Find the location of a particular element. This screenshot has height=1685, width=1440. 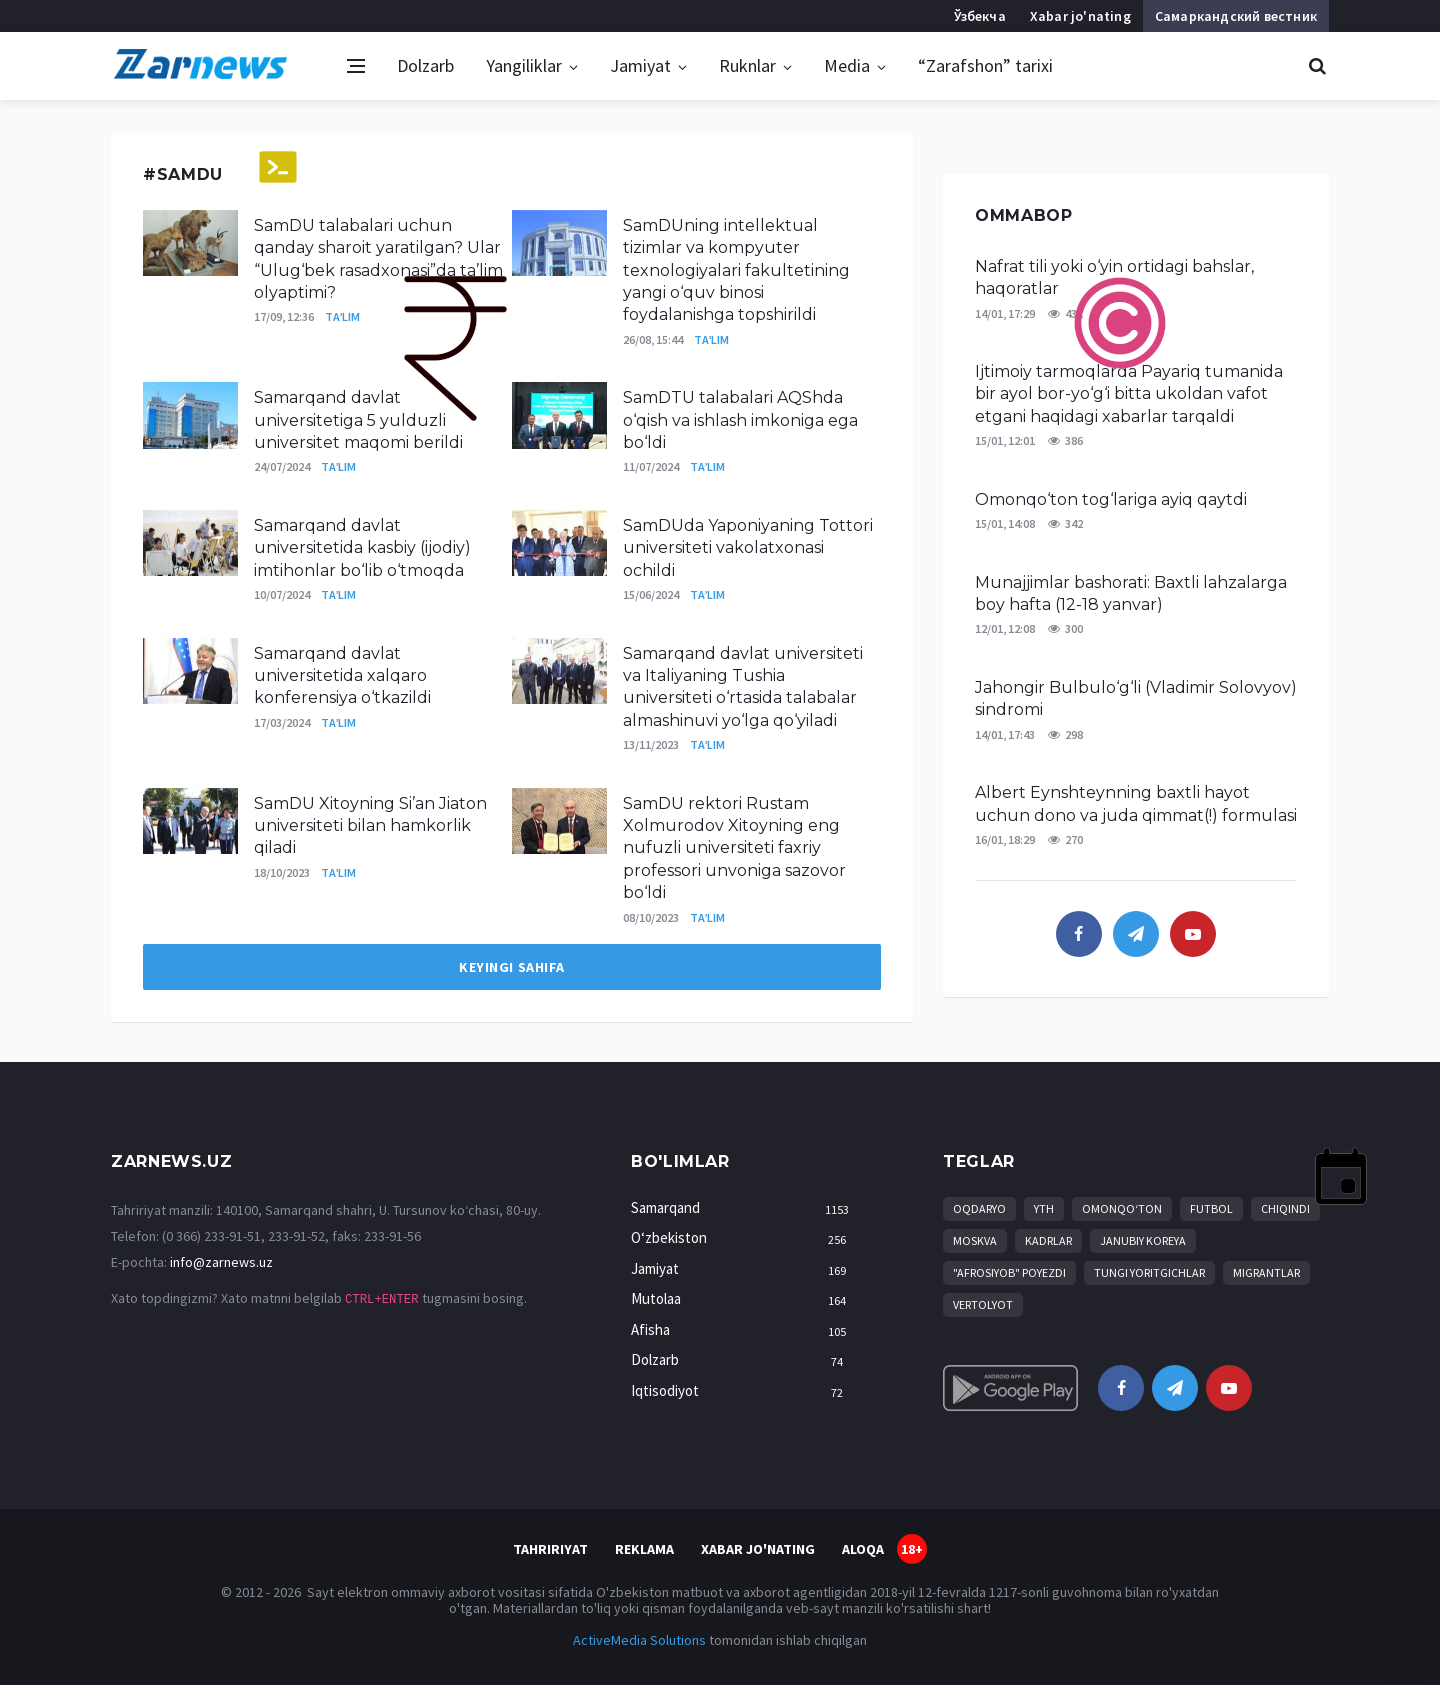

view price in Indian rupees is located at coordinates (449, 345).